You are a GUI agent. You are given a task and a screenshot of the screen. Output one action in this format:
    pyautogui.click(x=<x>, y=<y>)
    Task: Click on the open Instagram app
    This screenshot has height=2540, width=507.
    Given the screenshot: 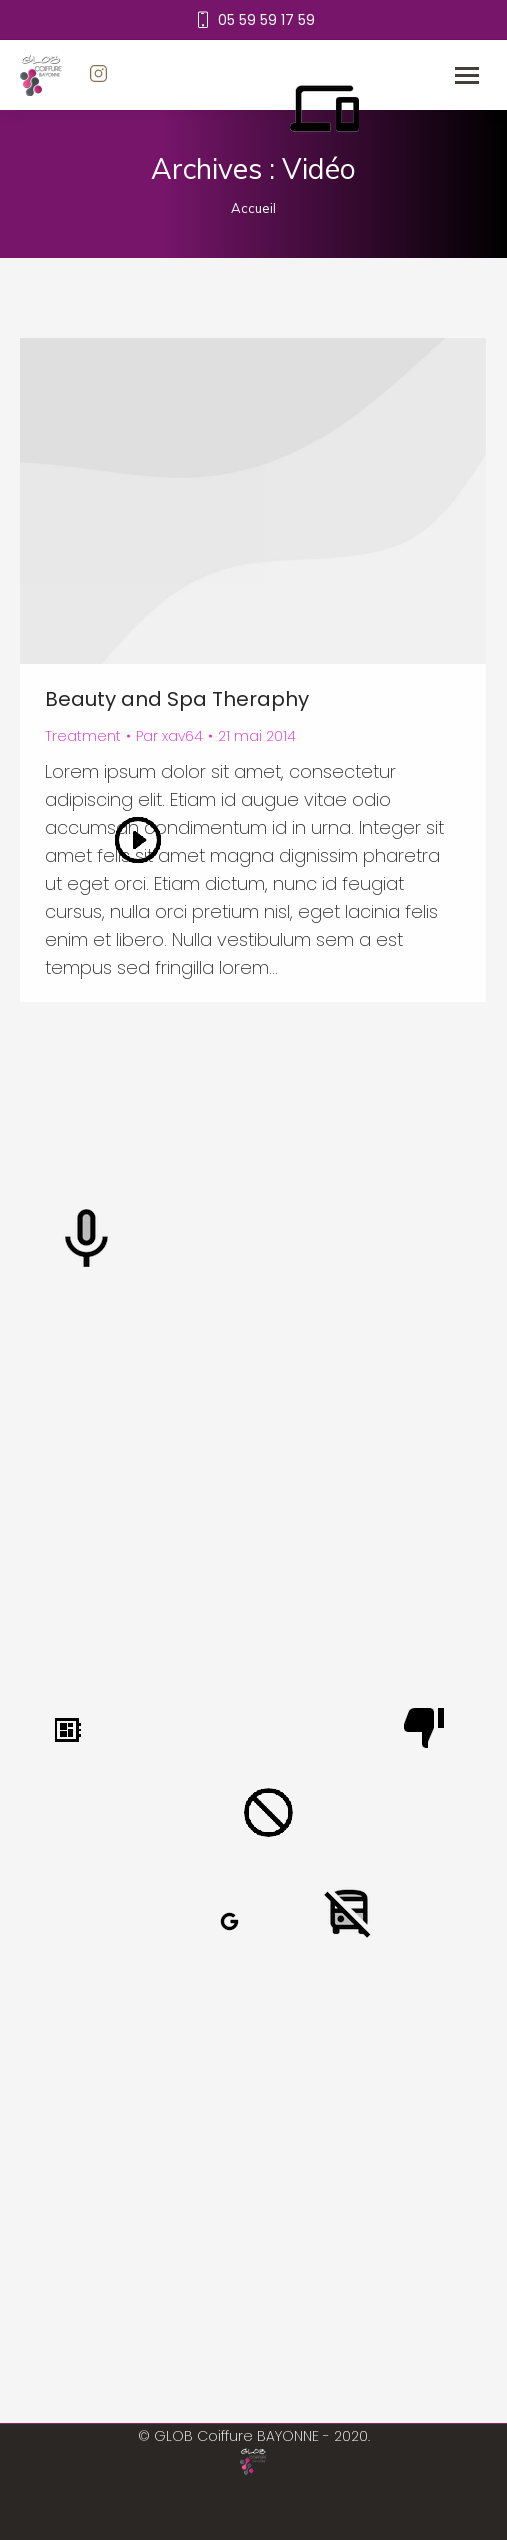 What is the action you would take?
    pyautogui.click(x=98, y=73)
    